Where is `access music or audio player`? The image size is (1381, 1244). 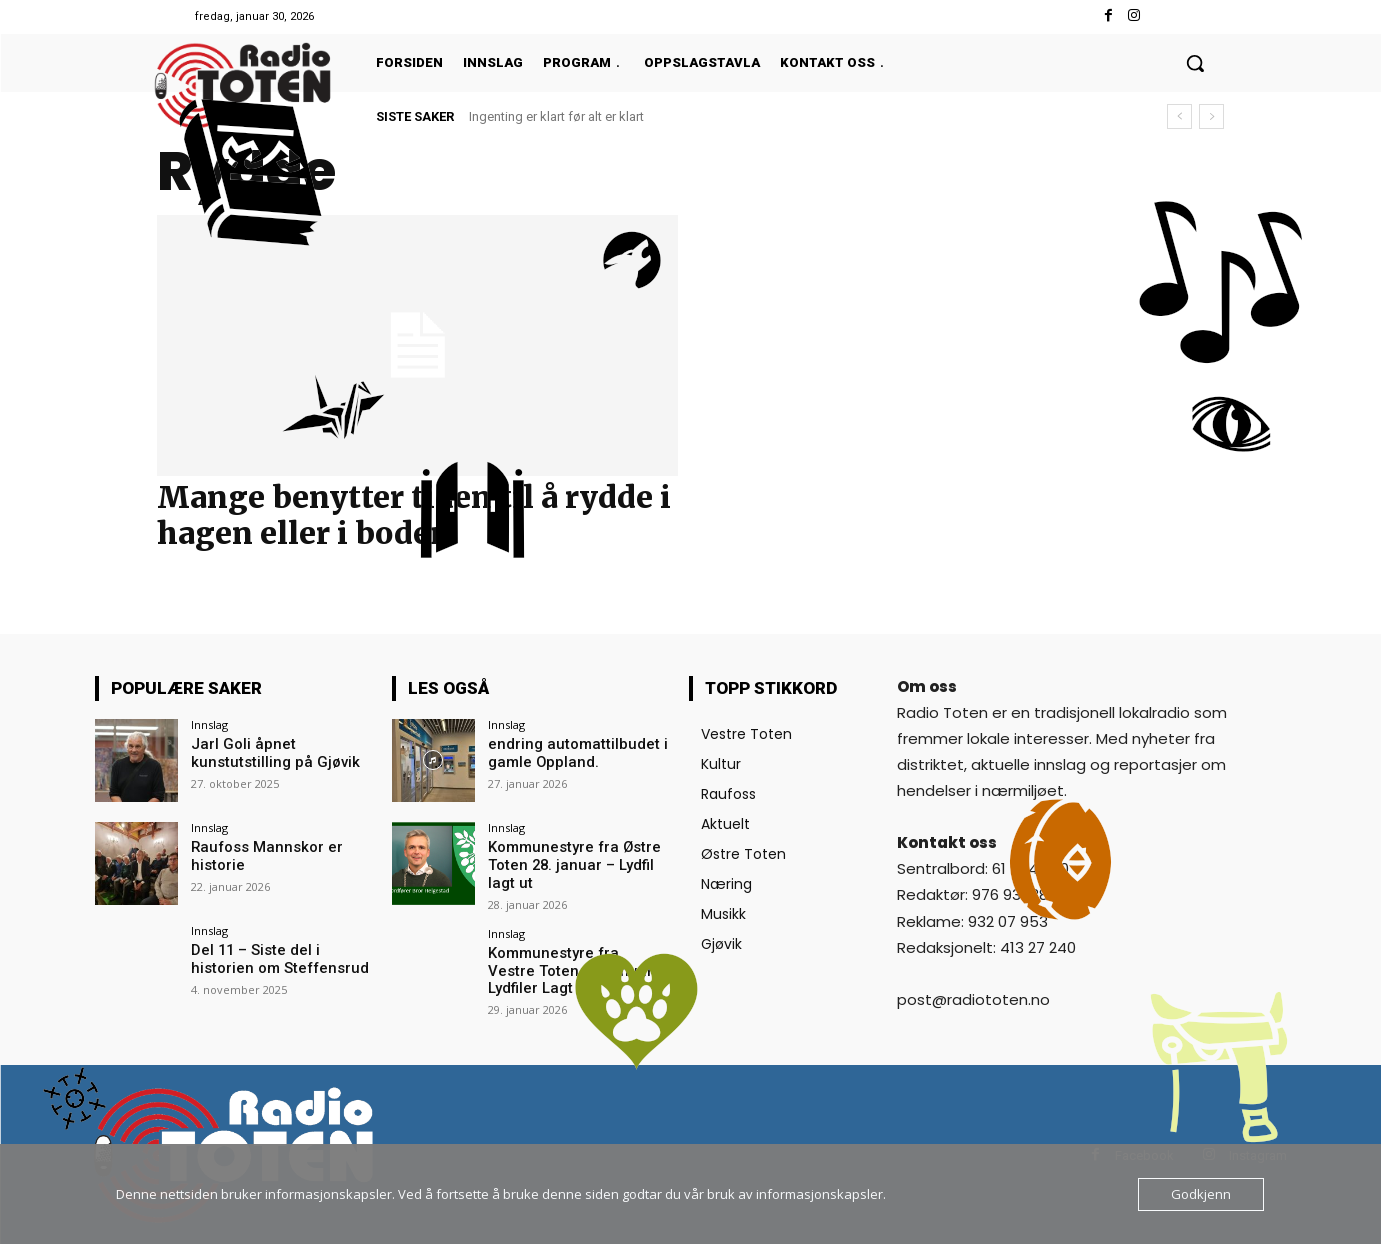
access music or audio player is located at coordinates (1220, 282).